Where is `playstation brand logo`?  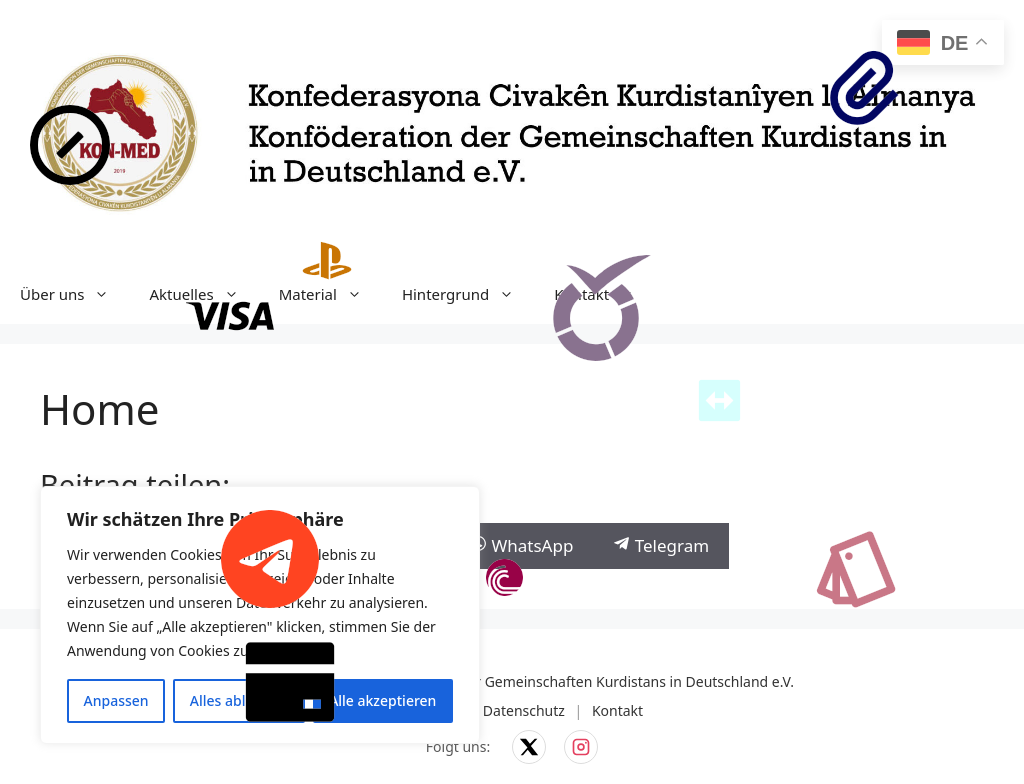
playstation brand logo is located at coordinates (327, 259).